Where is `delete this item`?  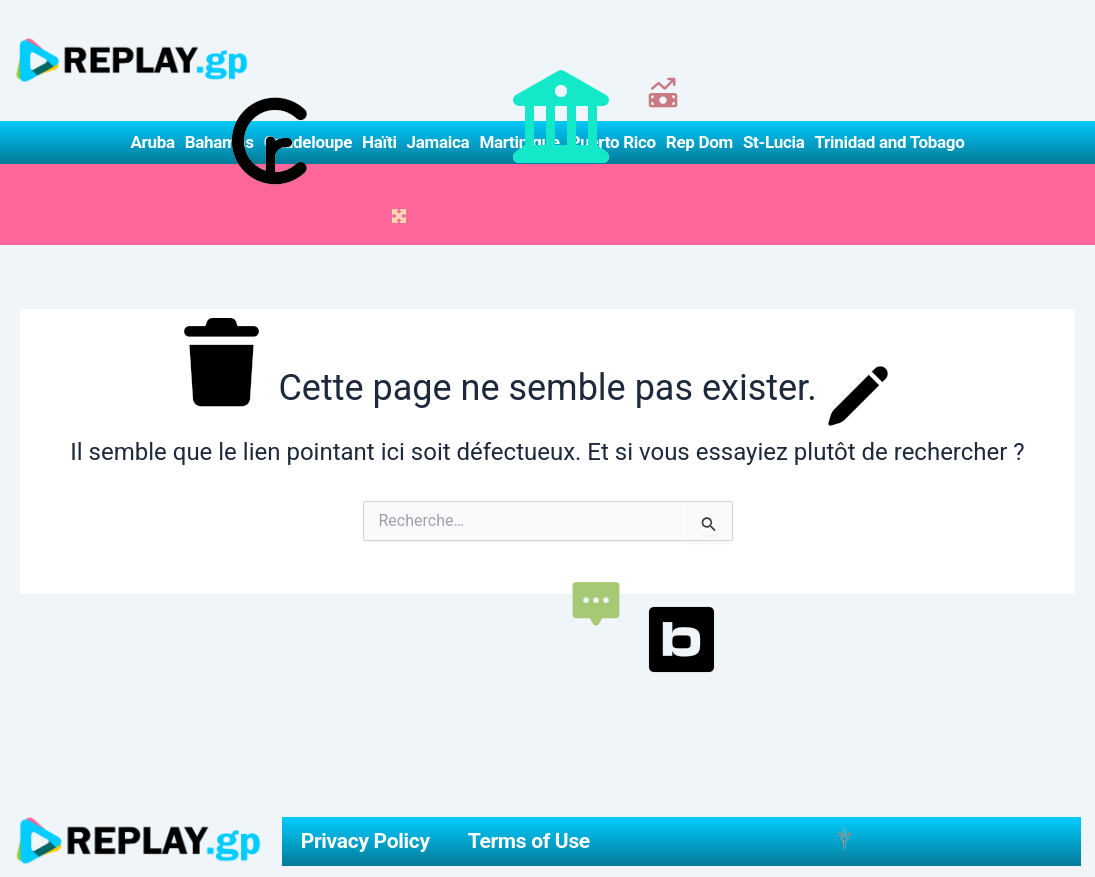
delete this item is located at coordinates (221, 363).